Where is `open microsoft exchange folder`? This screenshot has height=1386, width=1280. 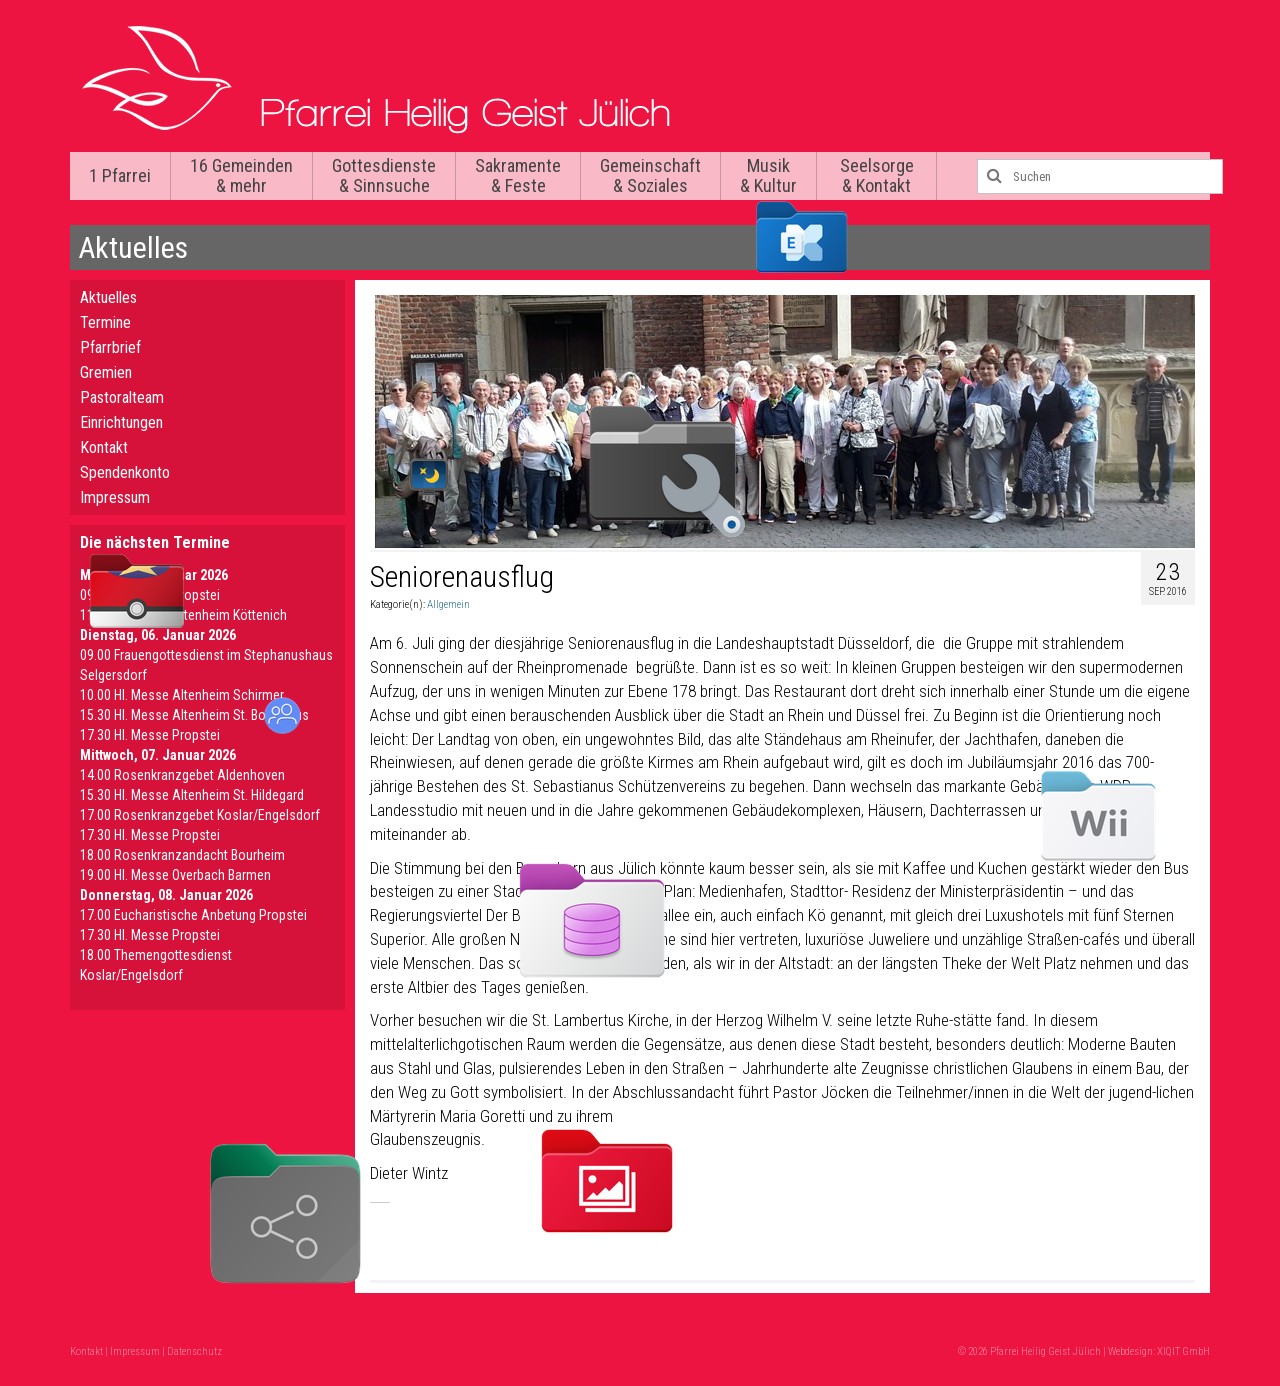 open microsoft exchange folder is located at coordinates (801, 239).